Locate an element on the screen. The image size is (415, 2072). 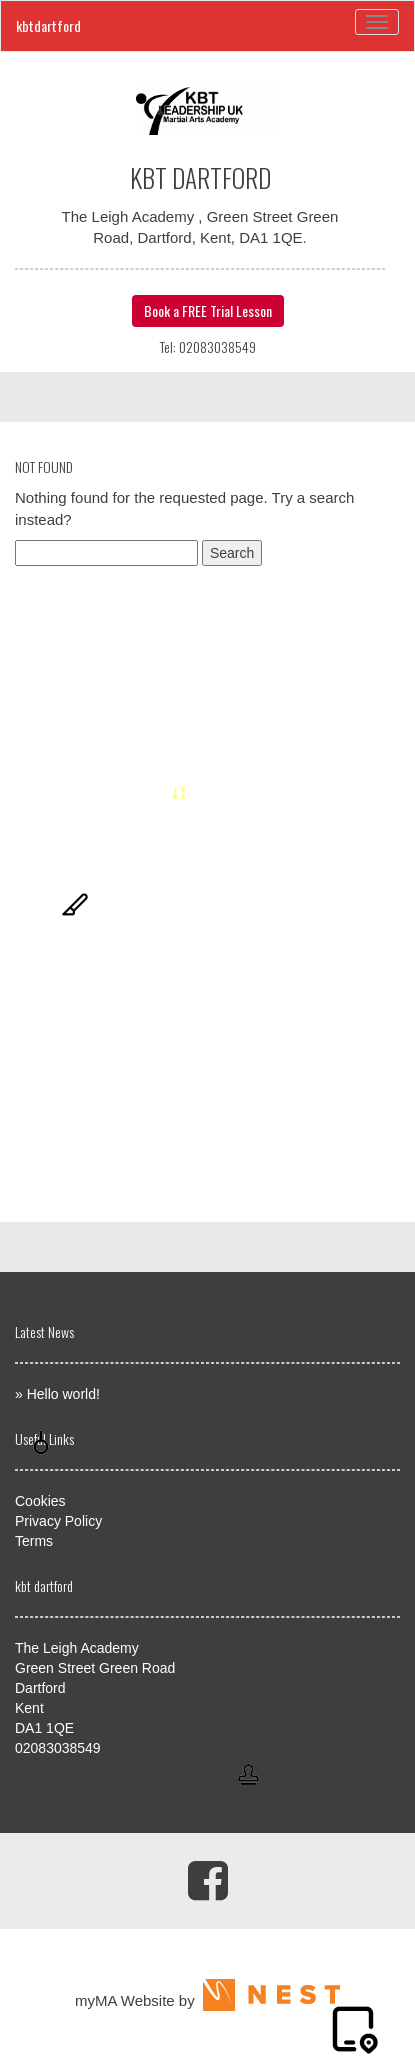
pin a location on your tablet device is located at coordinates (353, 2029).